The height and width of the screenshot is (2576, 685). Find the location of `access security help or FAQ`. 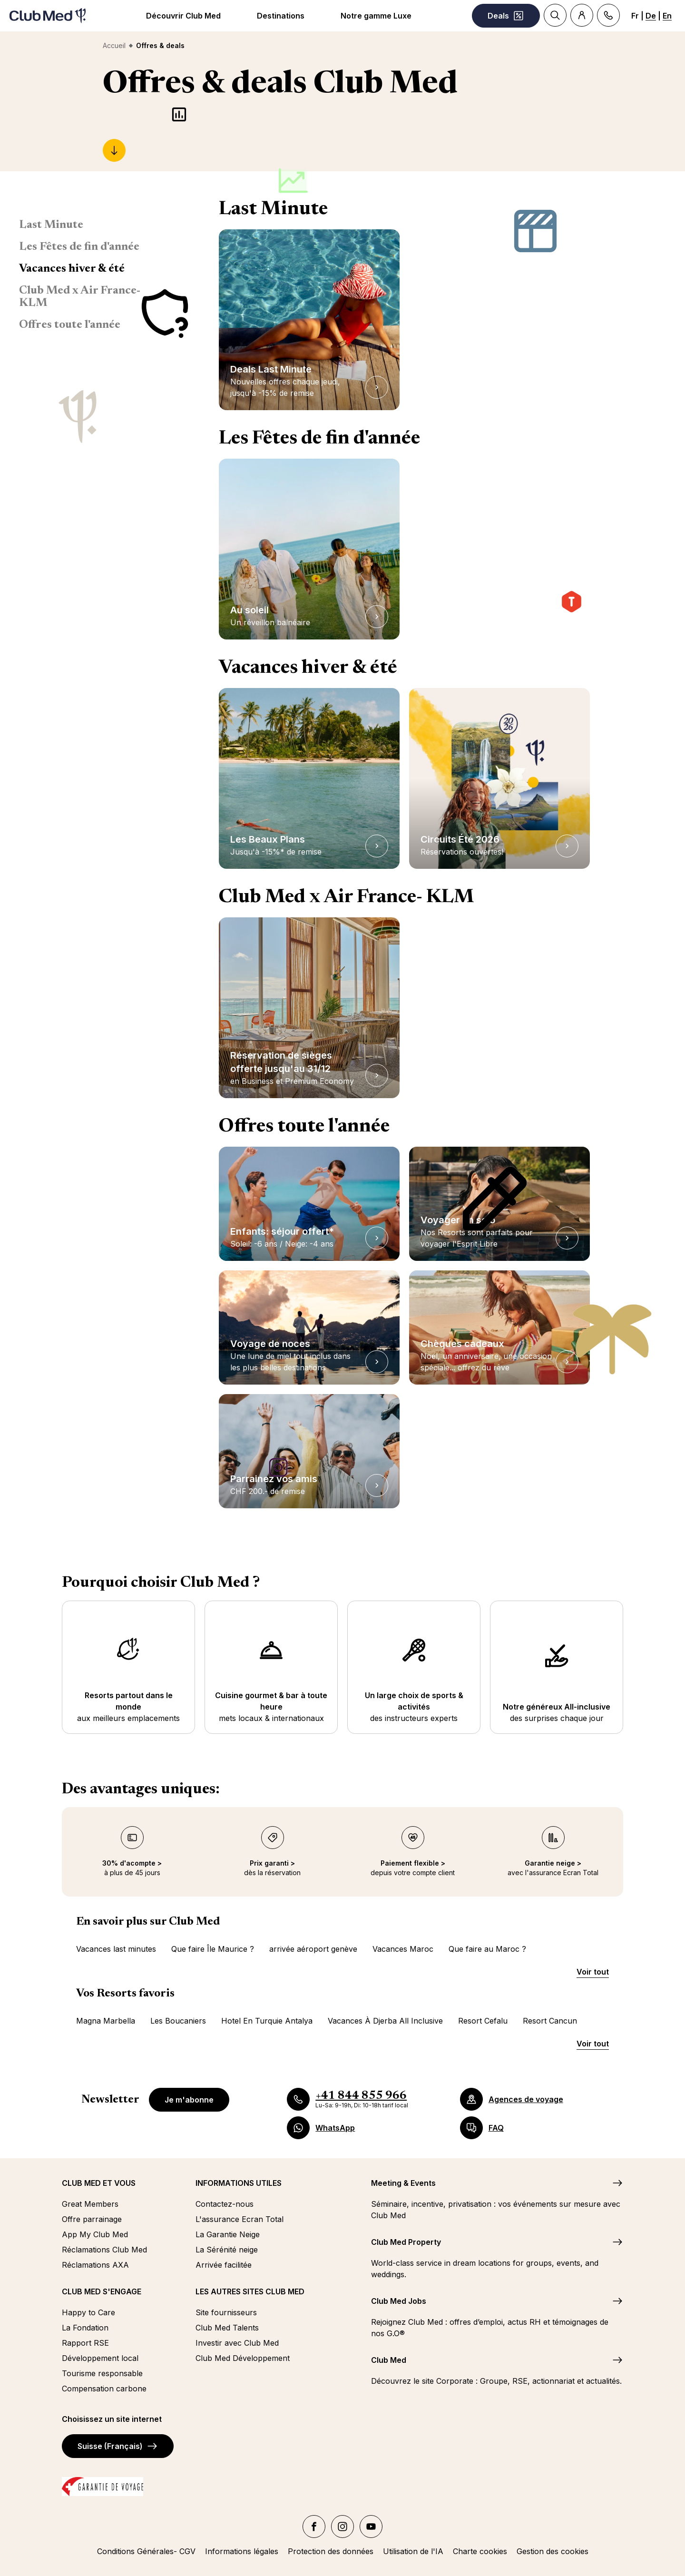

access security help or FAQ is located at coordinates (165, 312).